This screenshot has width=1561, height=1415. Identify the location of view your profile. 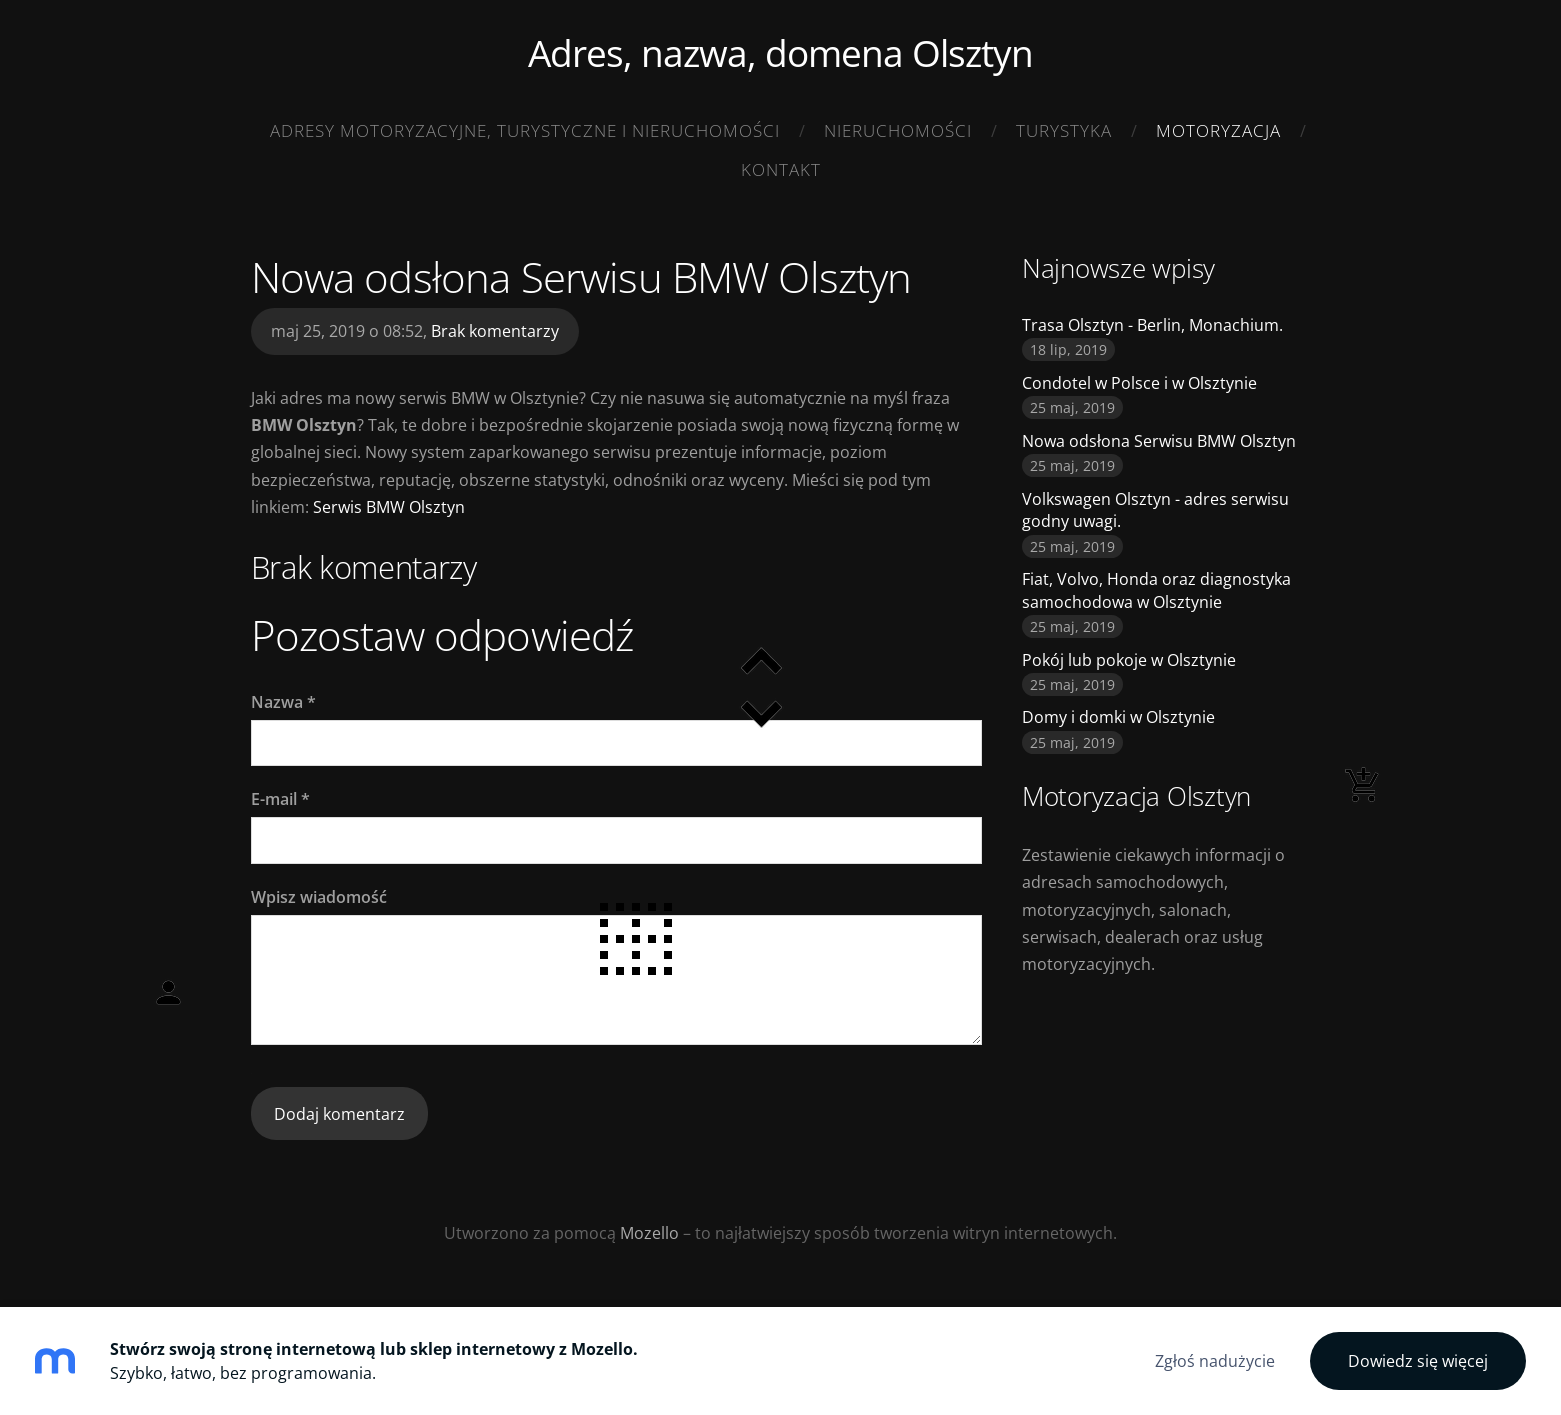
(168, 992).